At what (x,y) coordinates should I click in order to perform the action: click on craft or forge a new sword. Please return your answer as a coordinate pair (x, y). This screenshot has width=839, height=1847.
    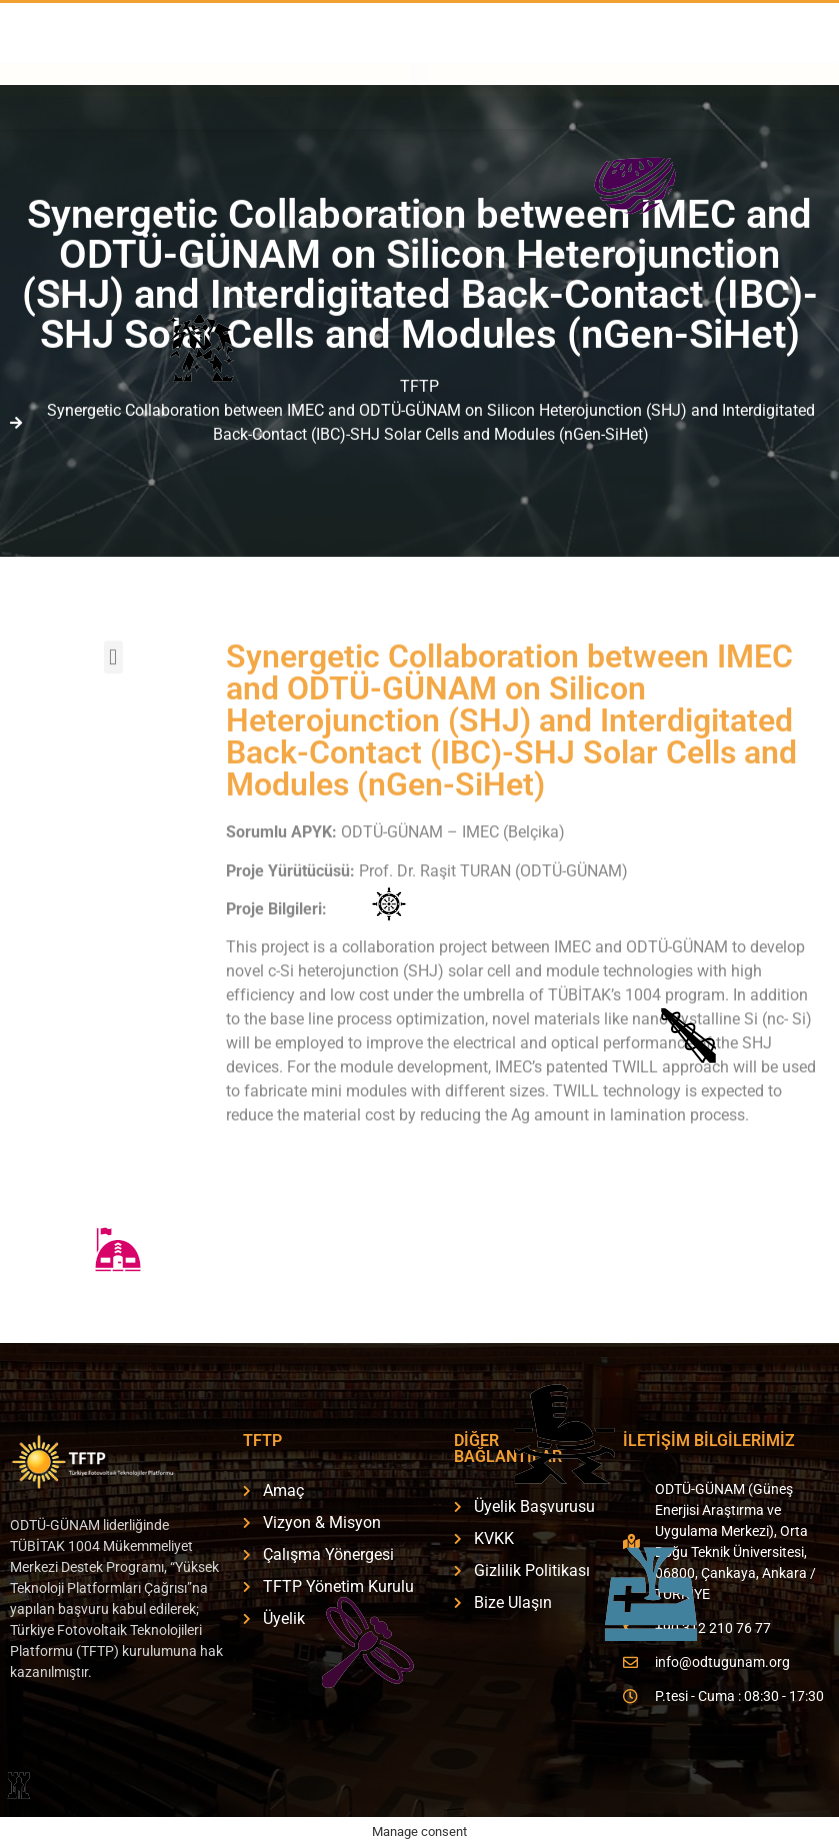
    Looking at the image, I should click on (651, 1595).